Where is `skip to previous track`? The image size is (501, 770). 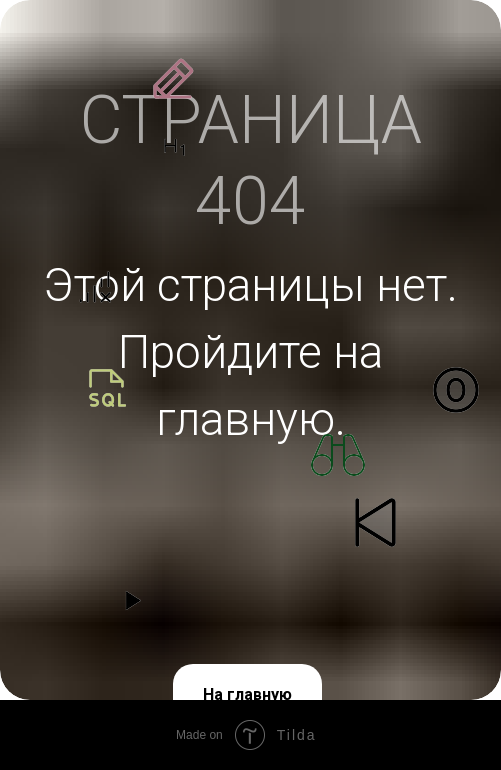
skip to previous track is located at coordinates (375, 522).